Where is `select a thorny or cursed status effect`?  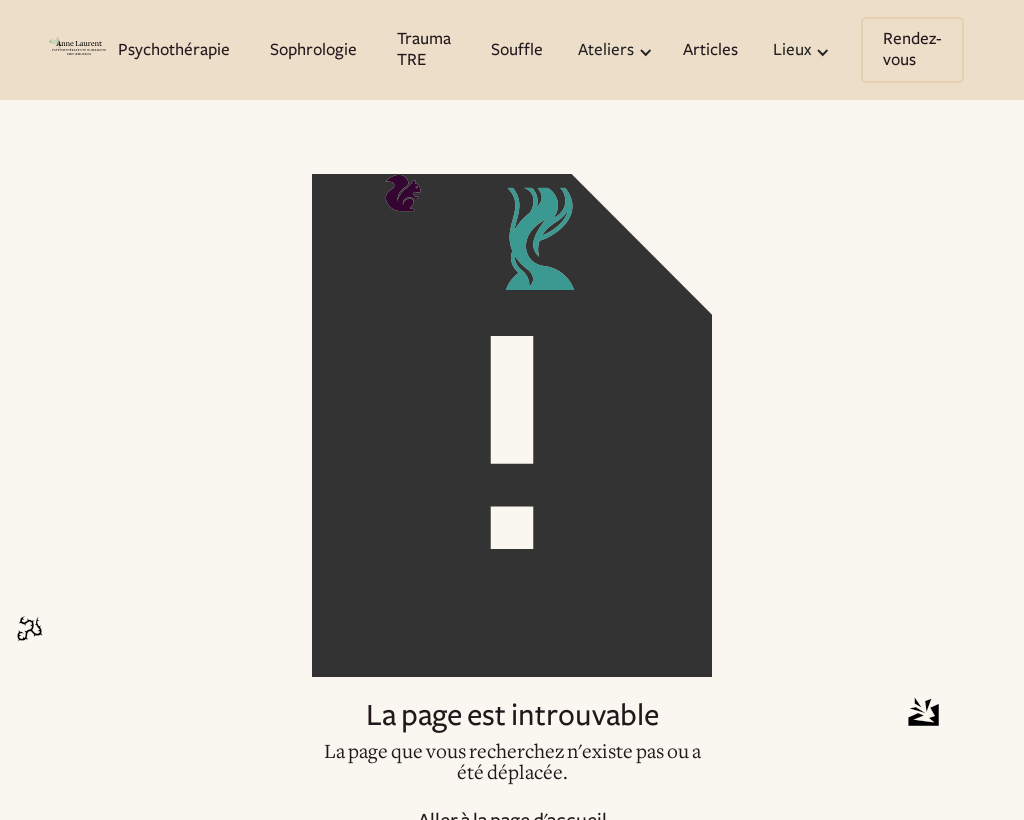 select a thorny or cursed status effect is located at coordinates (29, 628).